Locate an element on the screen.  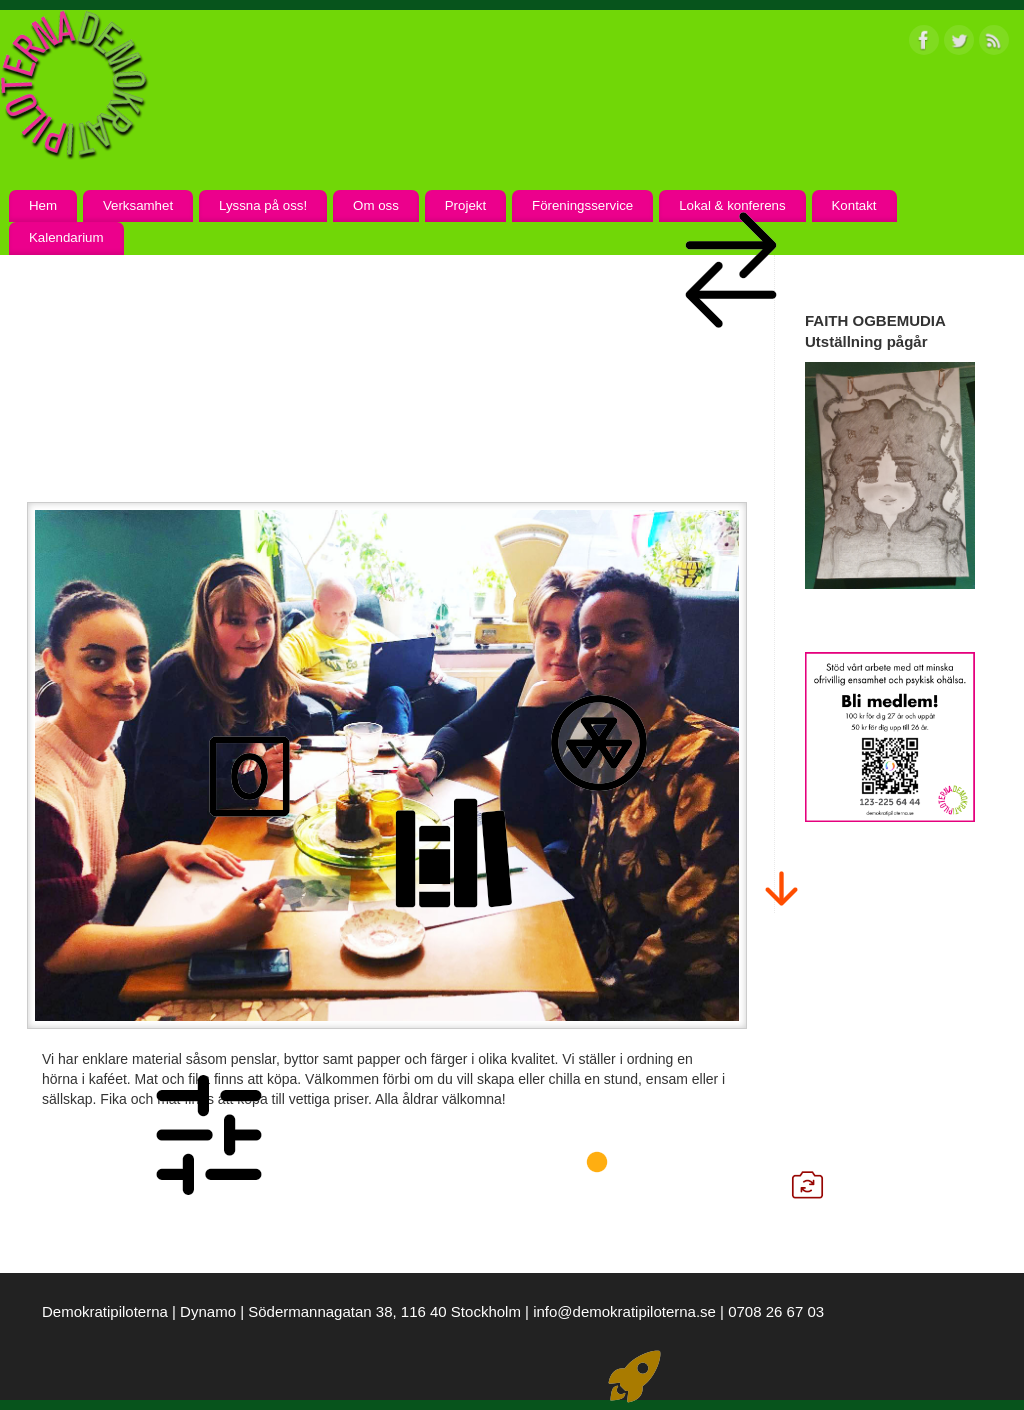
switch between front and rear camera is located at coordinates (807, 1185).